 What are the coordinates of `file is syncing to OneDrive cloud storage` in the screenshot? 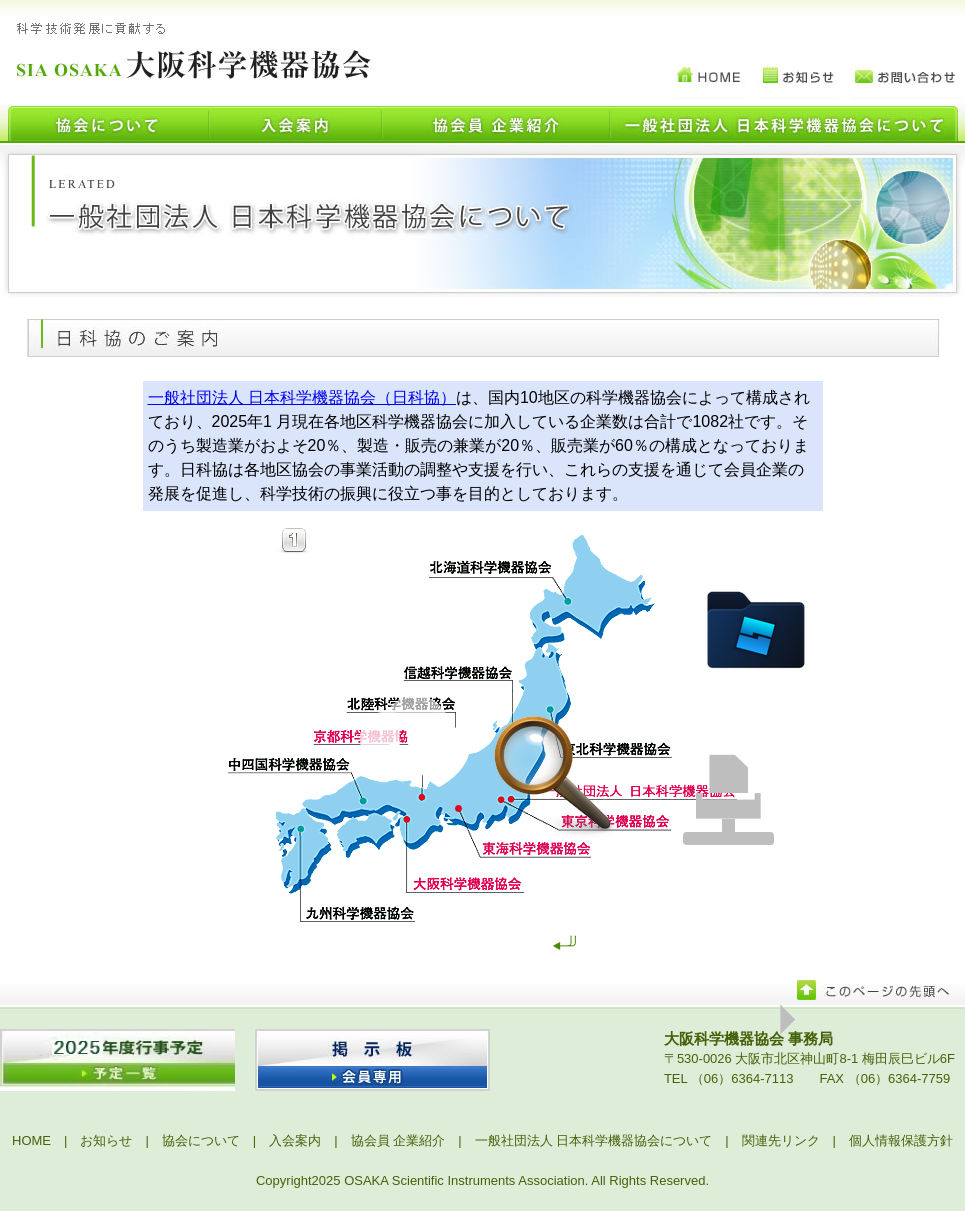 It's located at (415, 732).